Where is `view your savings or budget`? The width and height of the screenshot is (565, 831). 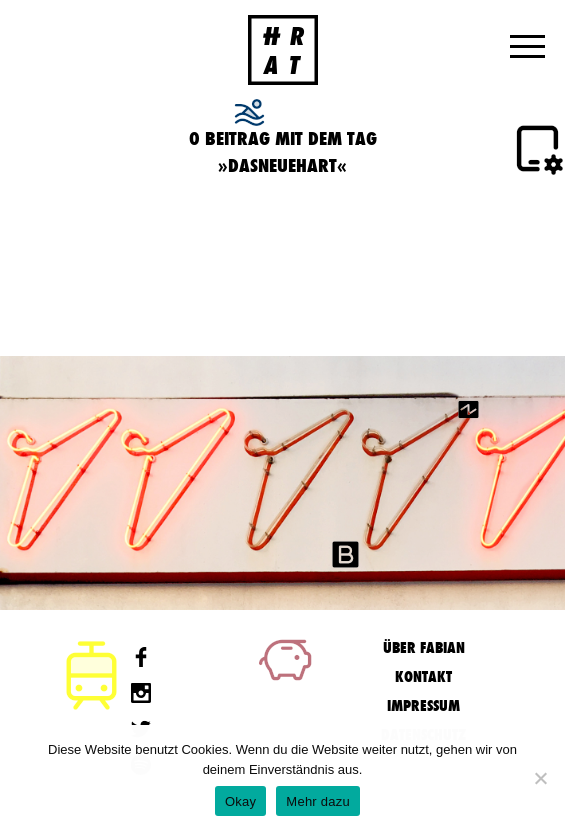 view your savings or budget is located at coordinates (286, 660).